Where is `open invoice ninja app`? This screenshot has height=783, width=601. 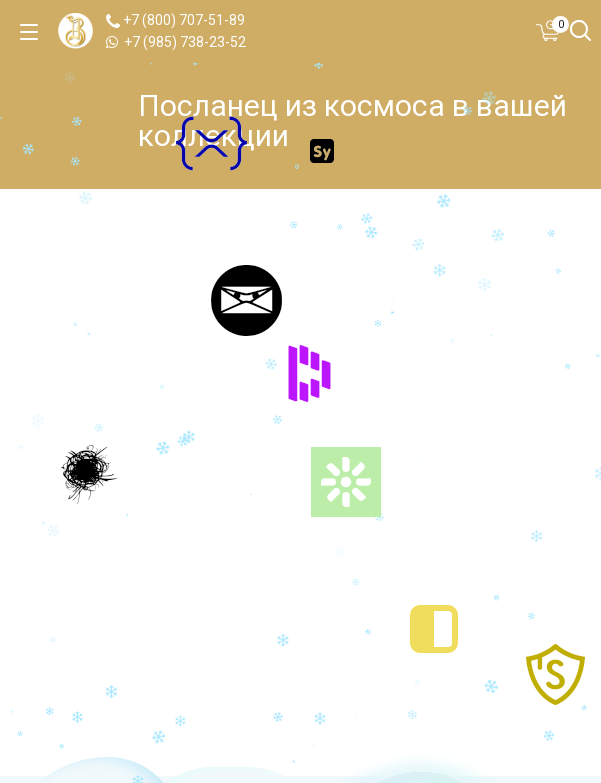
open invoice ninja app is located at coordinates (246, 300).